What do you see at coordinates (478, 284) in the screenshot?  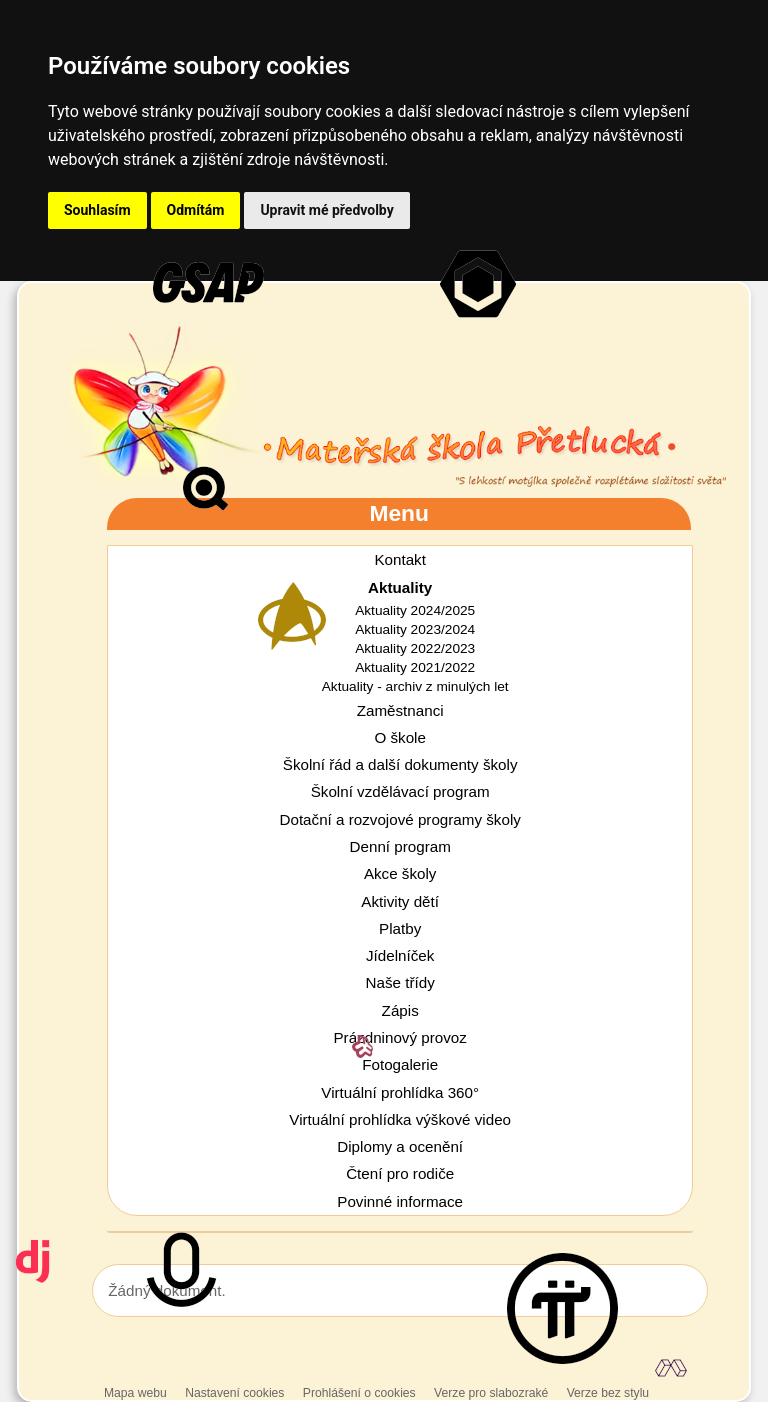 I see `eslint code linting tool logo` at bounding box center [478, 284].